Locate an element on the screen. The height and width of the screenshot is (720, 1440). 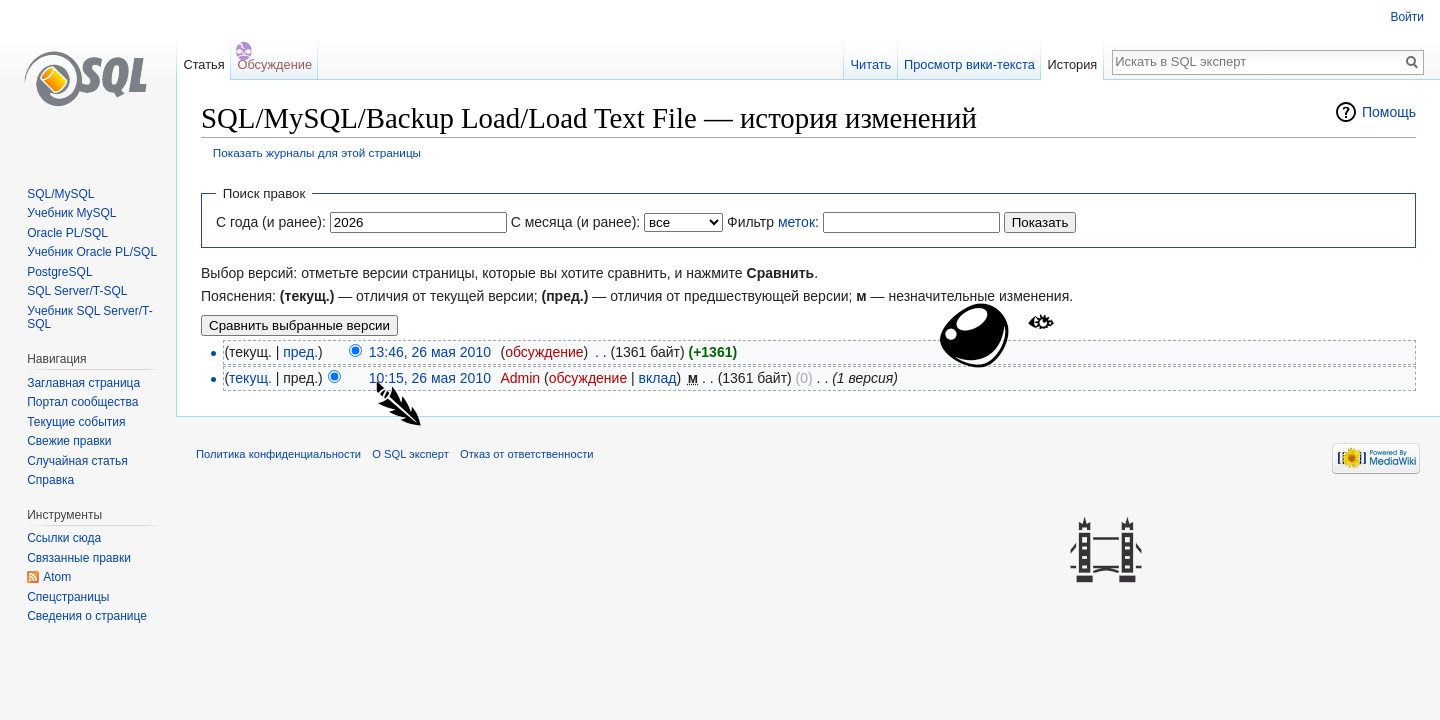
select a broken or damaged mask item is located at coordinates (244, 51).